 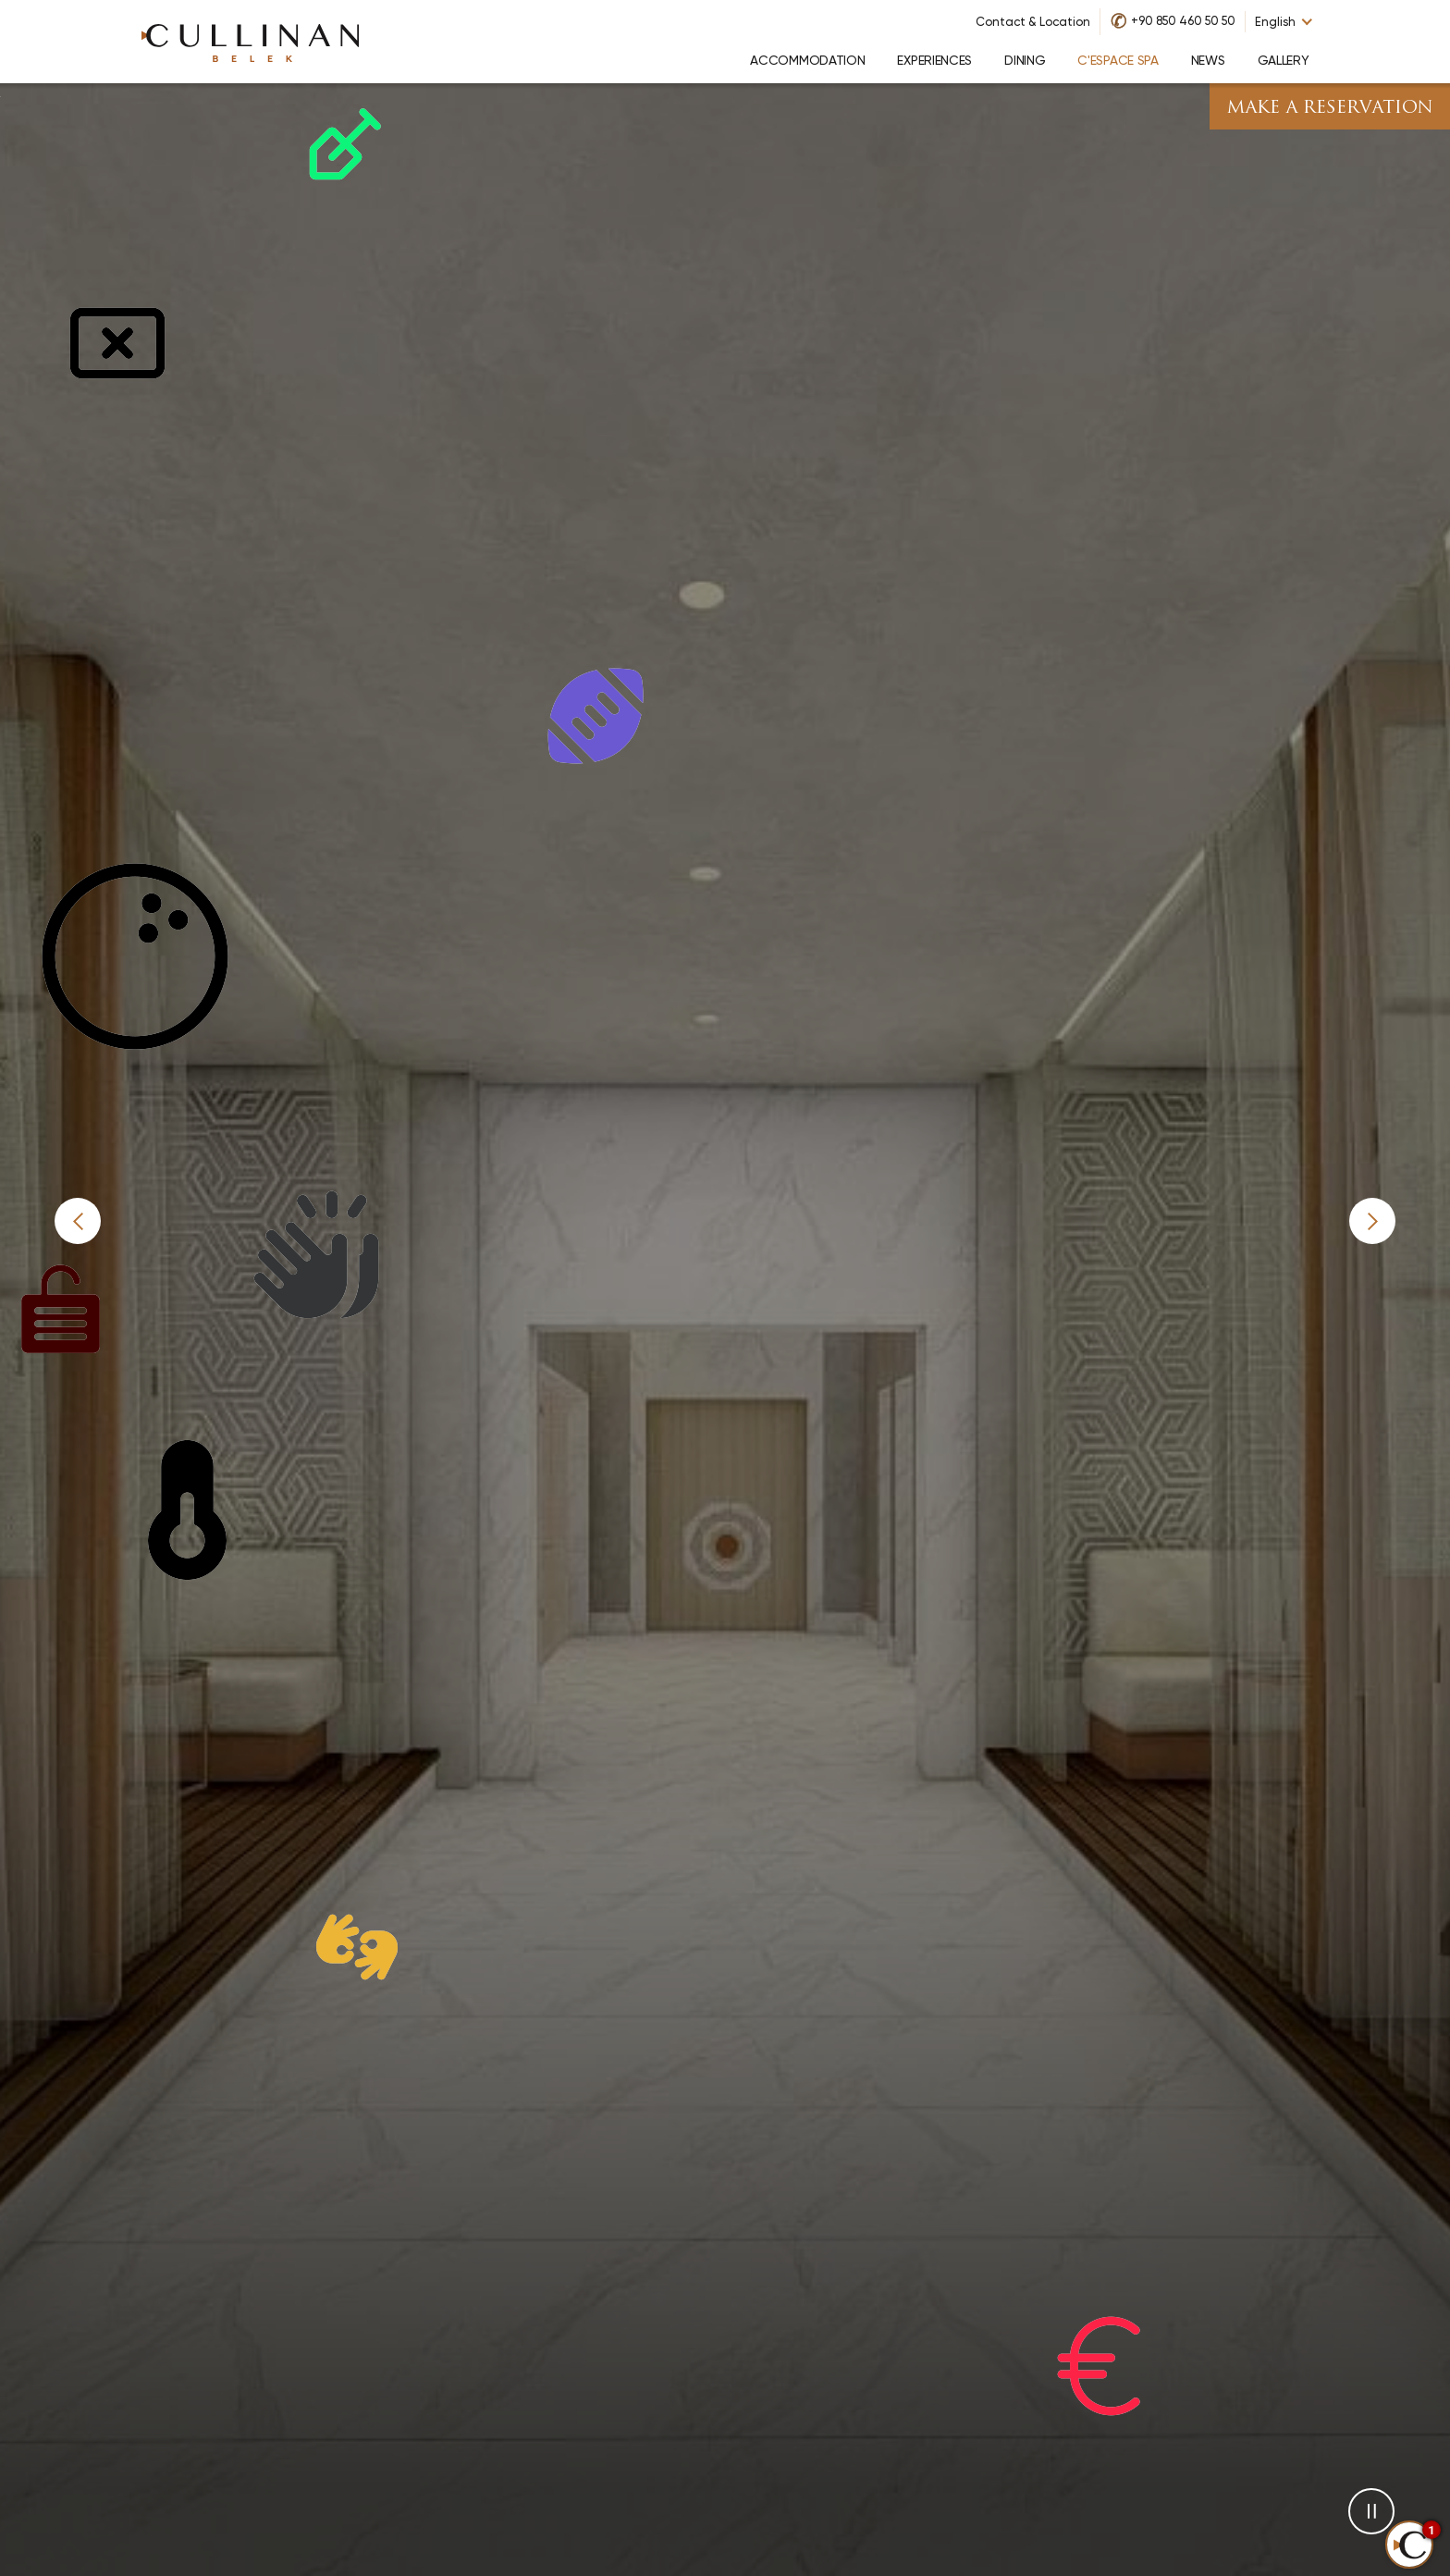 I want to click on access gardening or landscaping tools, so click(x=344, y=145).